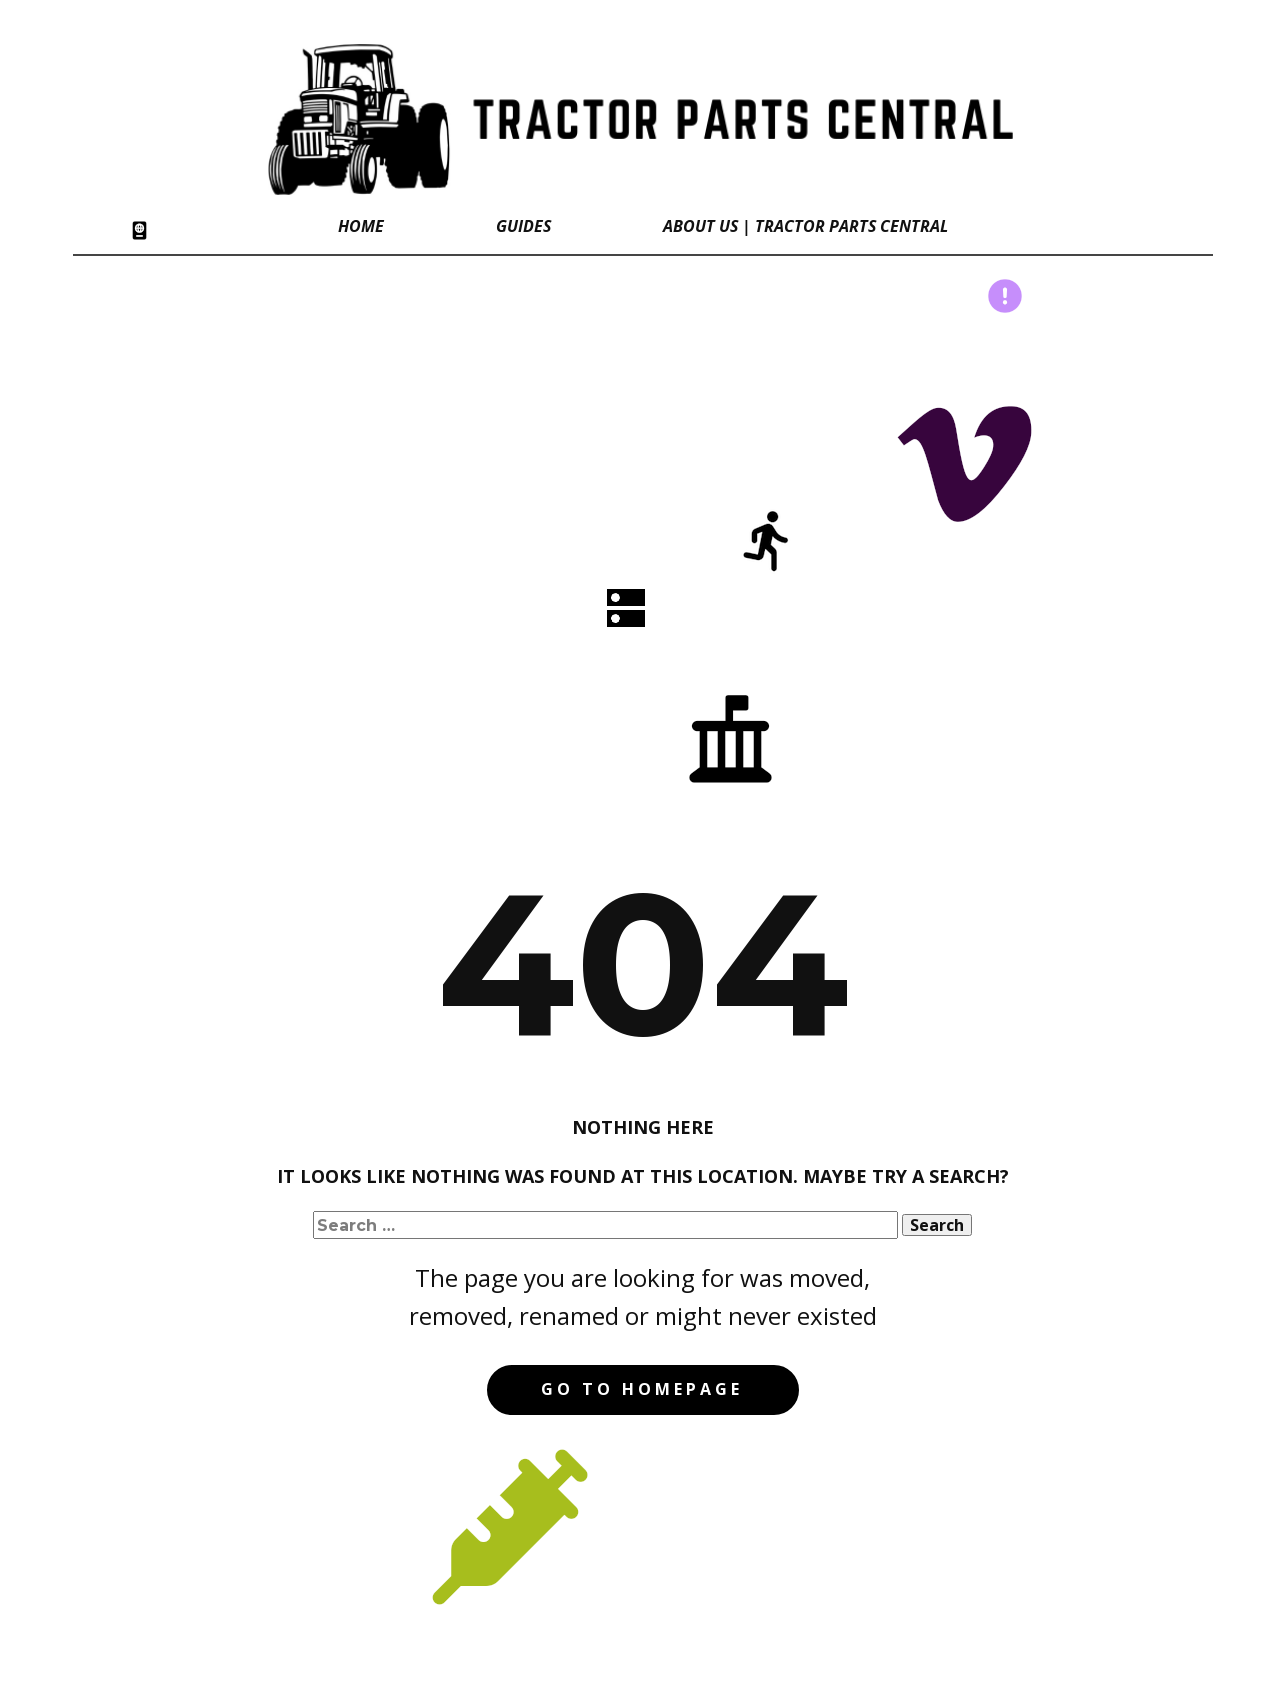 The image size is (1285, 1696). Describe the element at coordinates (1005, 296) in the screenshot. I see `indicates a warning or alert requiring attention` at that location.